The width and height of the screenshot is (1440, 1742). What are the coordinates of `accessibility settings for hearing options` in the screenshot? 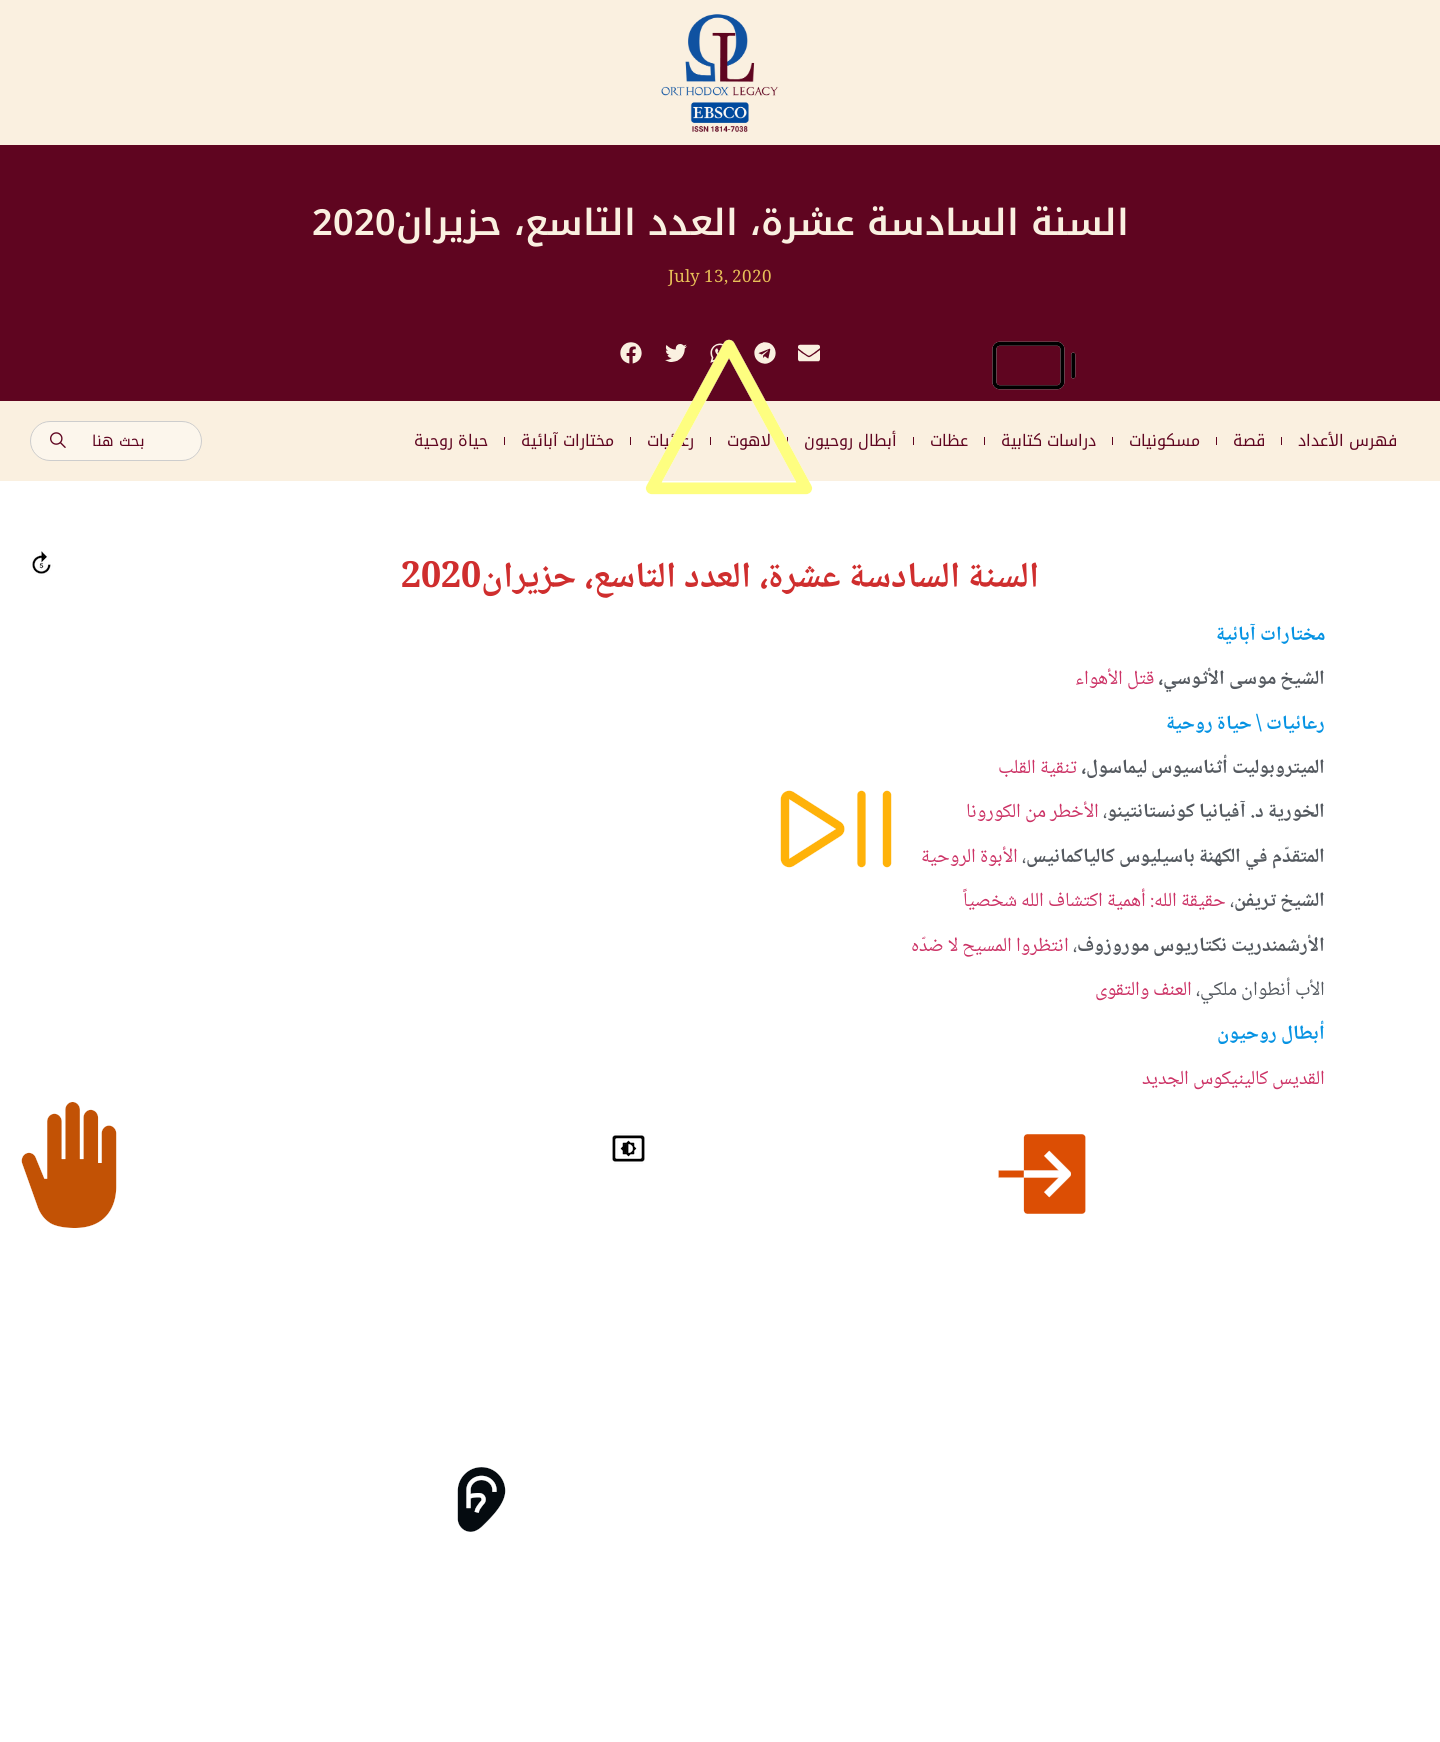 It's located at (481, 1499).